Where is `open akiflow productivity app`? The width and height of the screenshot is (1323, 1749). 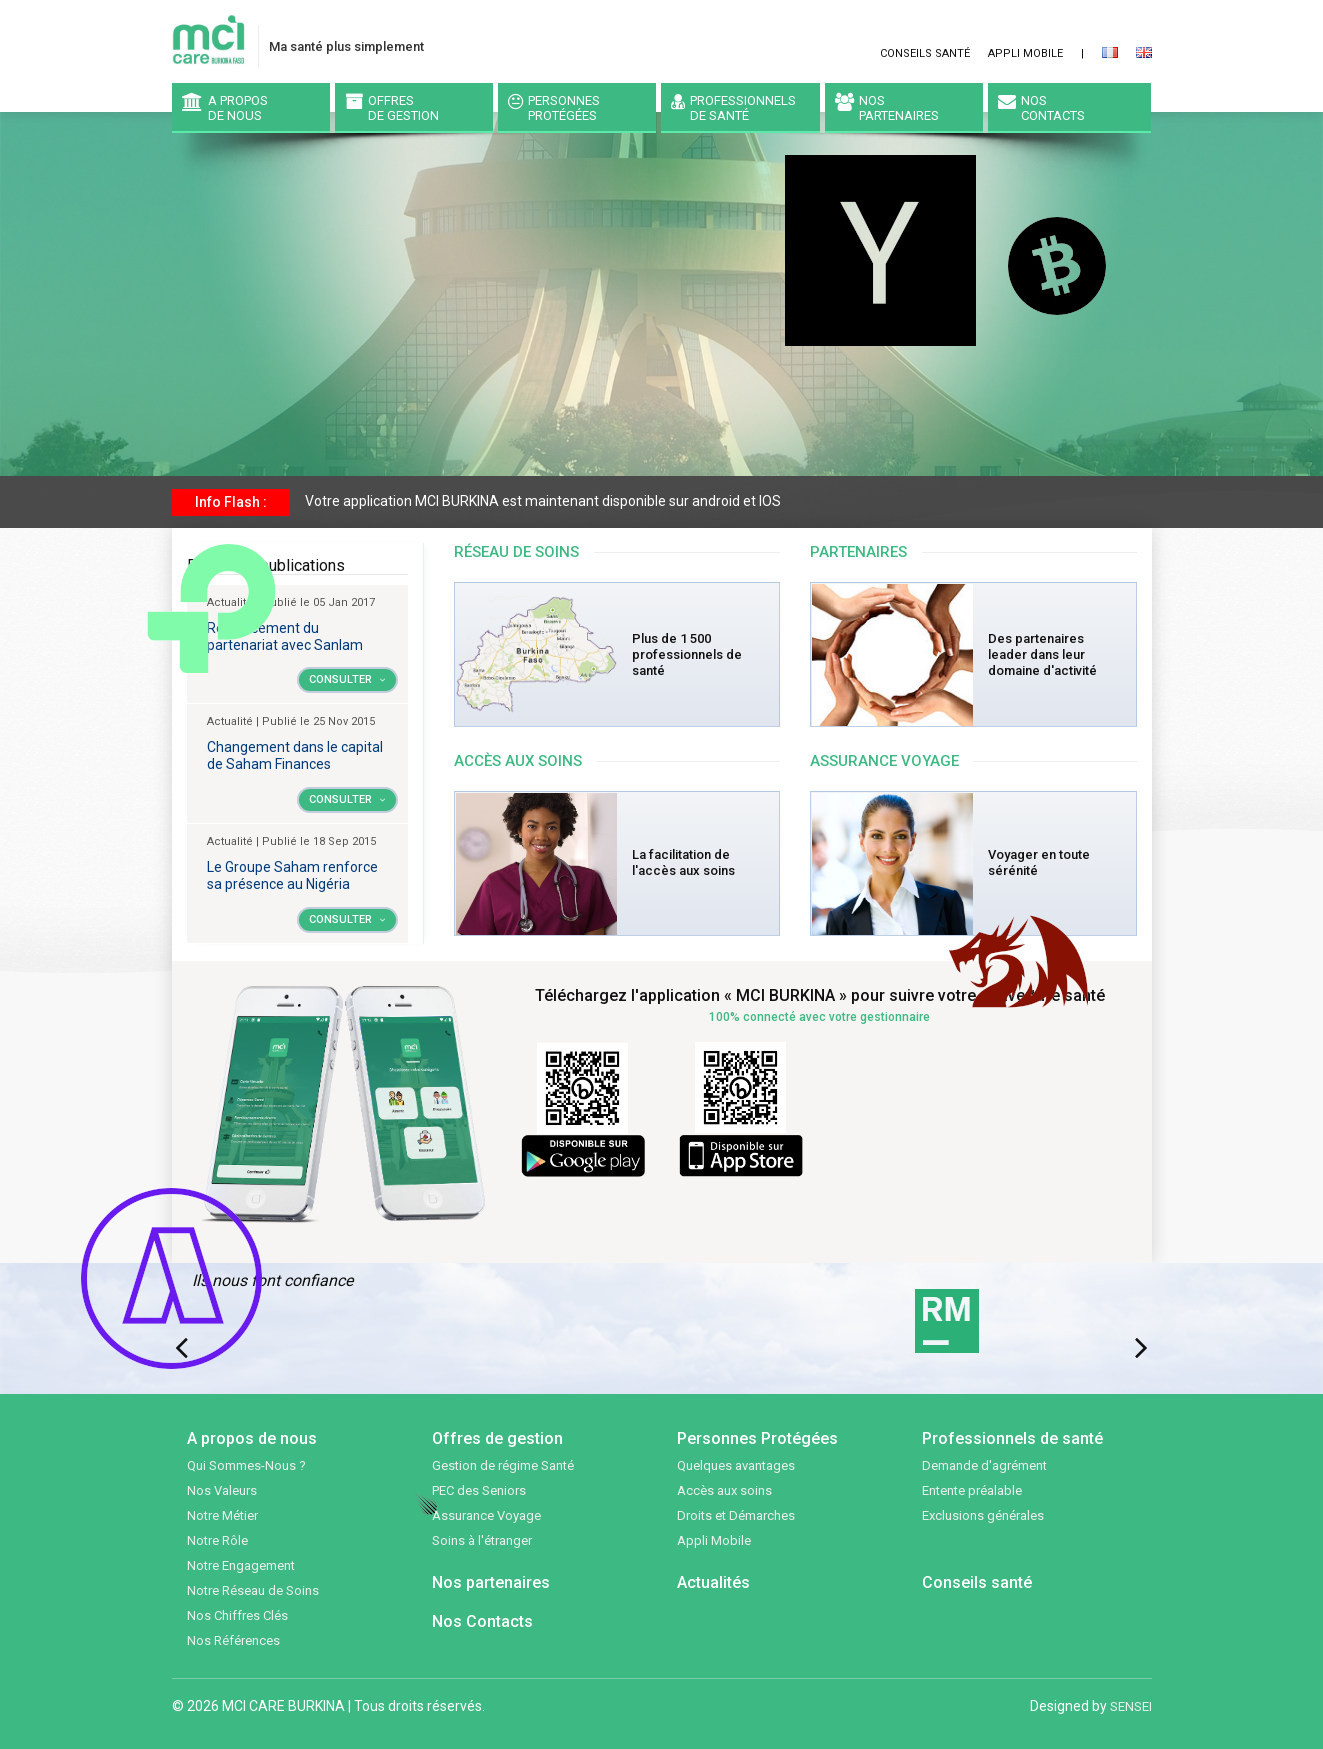
open akiflow productivity app is located at coordinates (171, 1278).